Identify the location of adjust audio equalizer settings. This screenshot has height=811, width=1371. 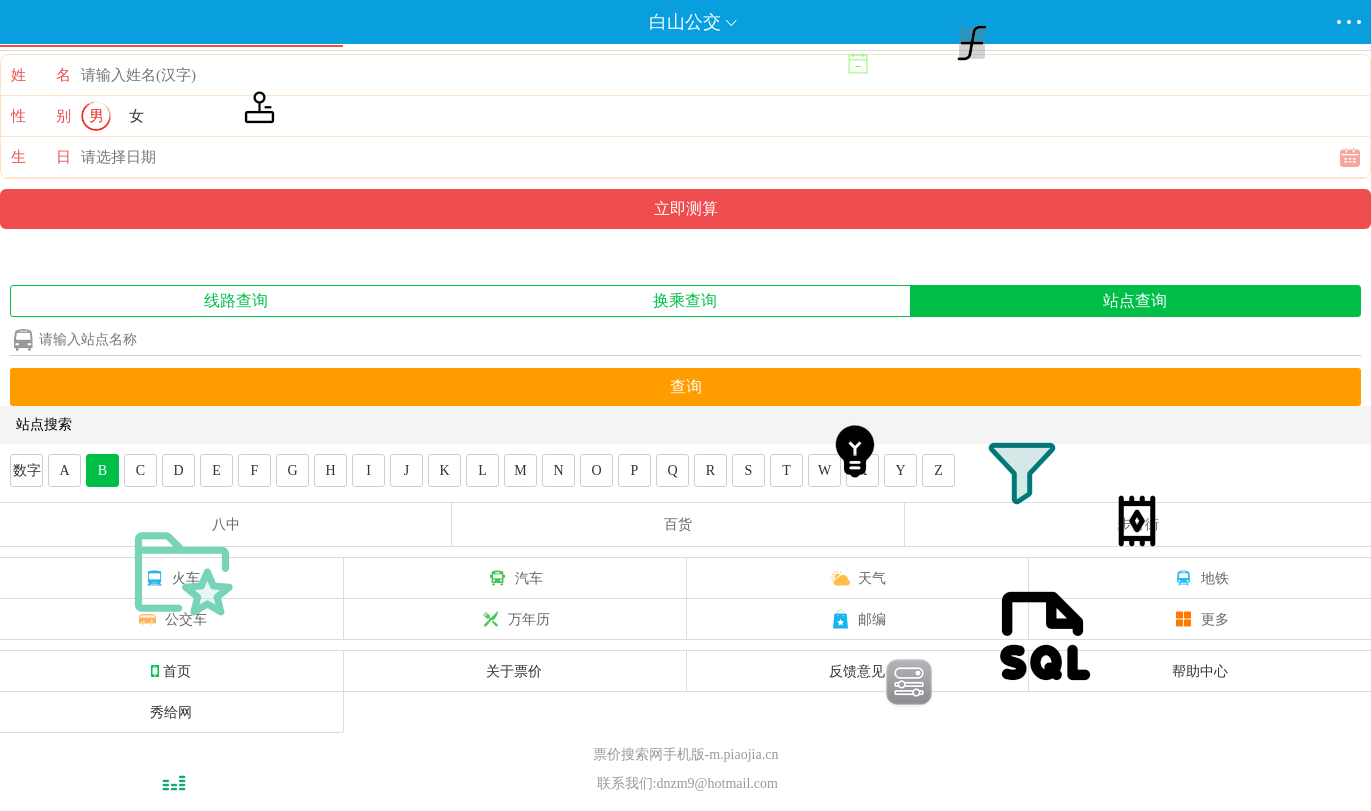
(174, 783).